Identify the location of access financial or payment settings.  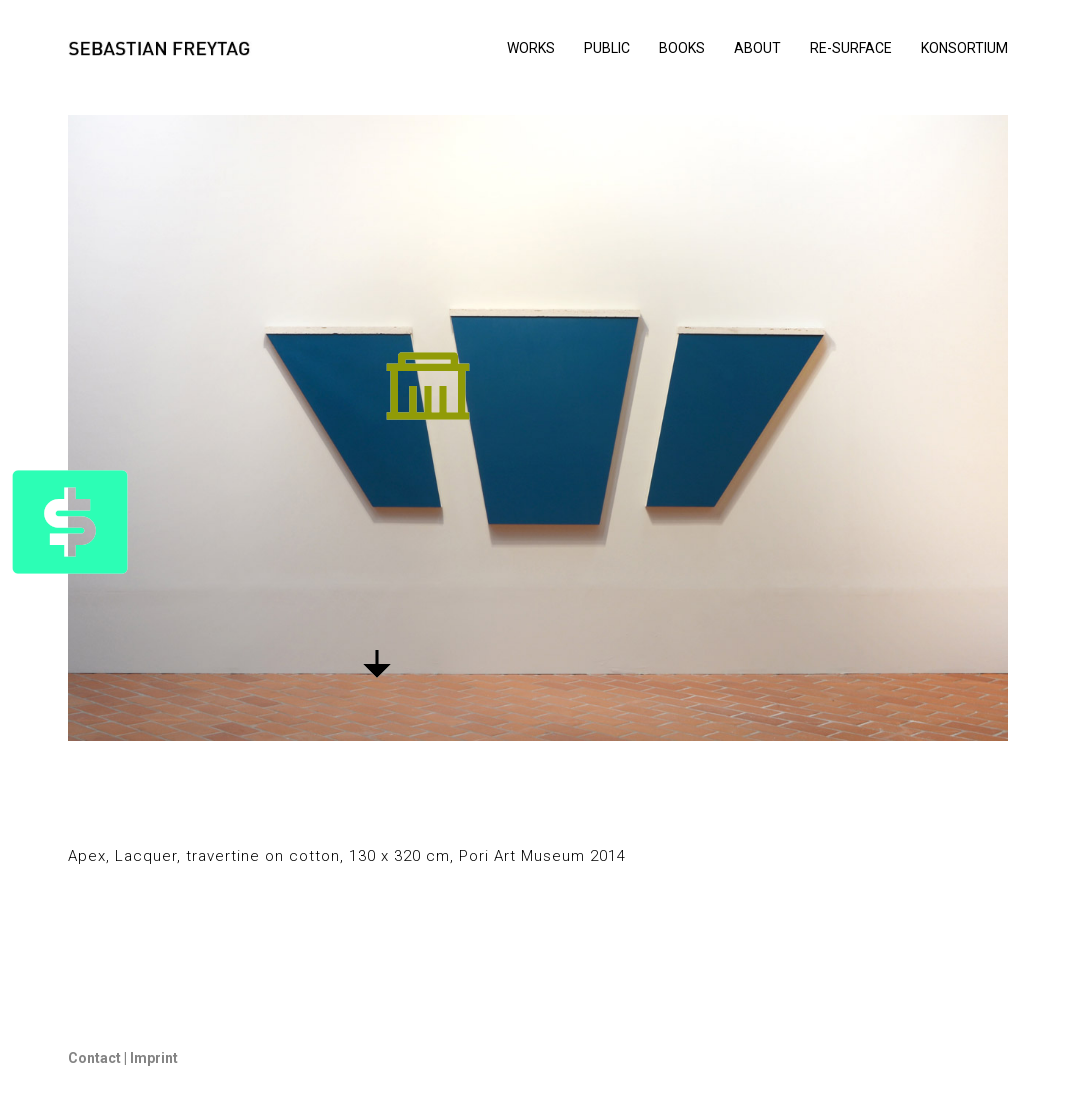
(70, 522).